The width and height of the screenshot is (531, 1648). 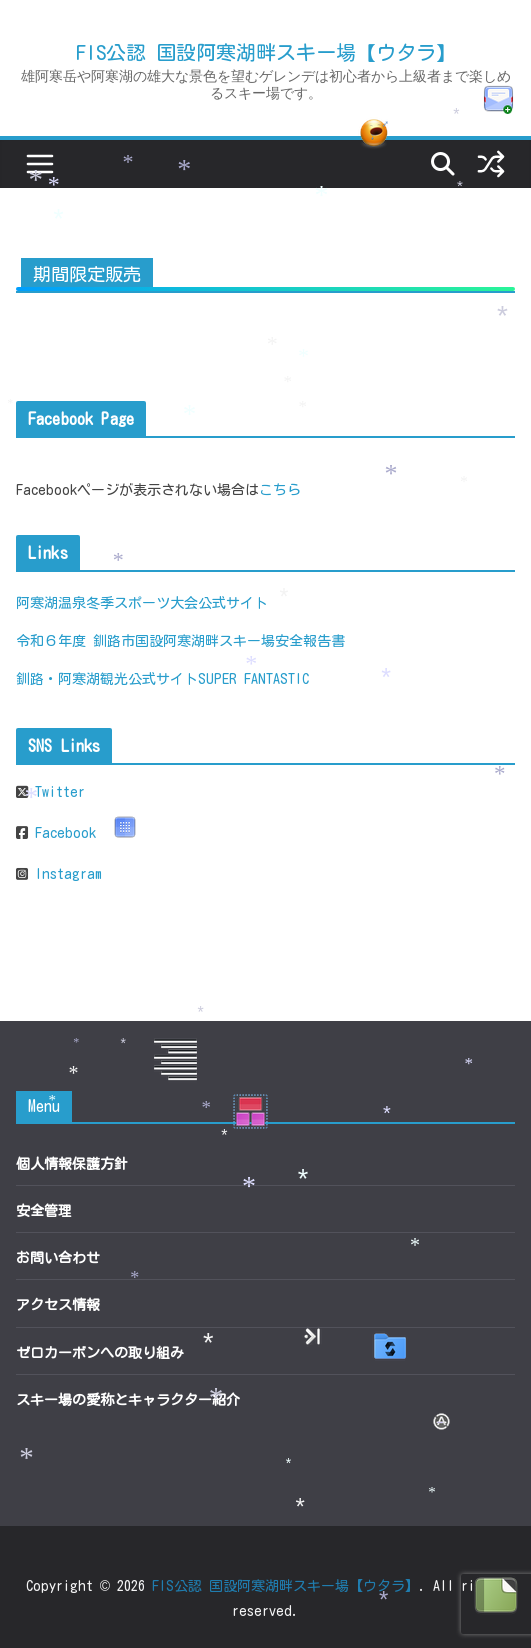 I want to click on open the software update manager, so click(x=441, y=1421).